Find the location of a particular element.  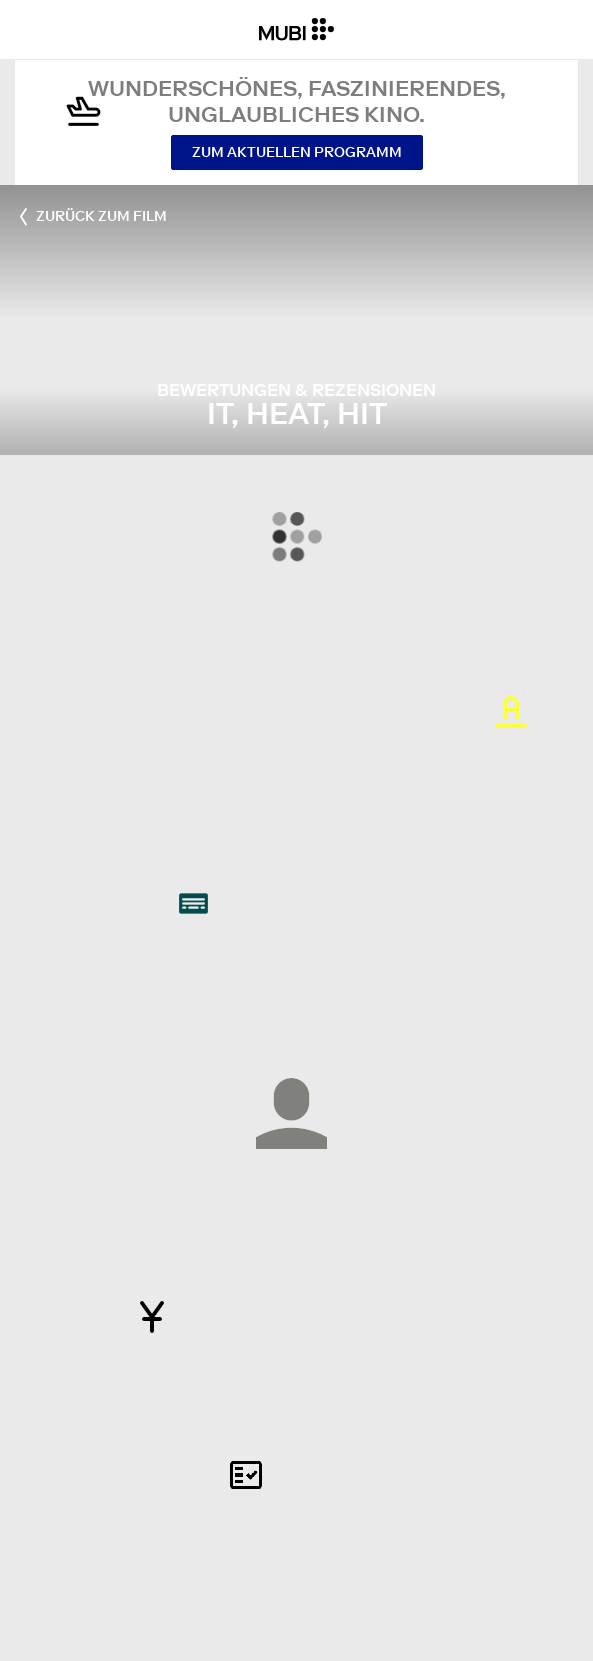

indicates flight currently in progress is located at coordinates (83, 110).